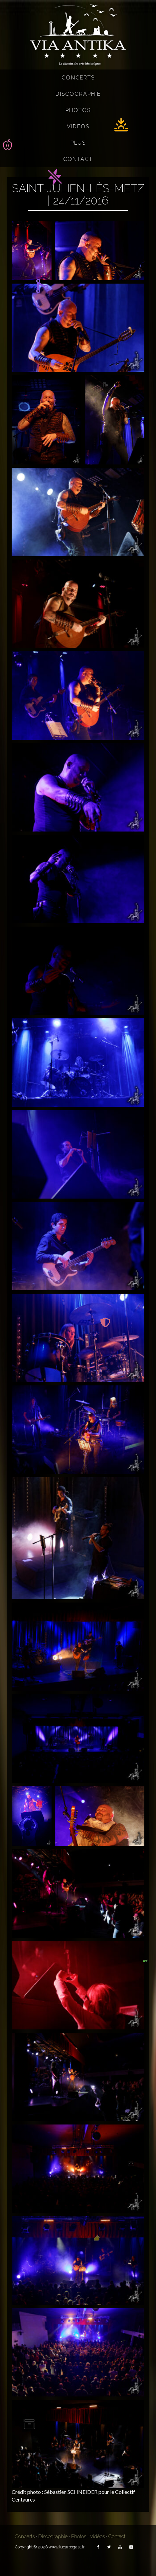 Image resolution: width=156 pixels, height=2576 pixels. I want to click on switch to arabic language, so click(105, 384).